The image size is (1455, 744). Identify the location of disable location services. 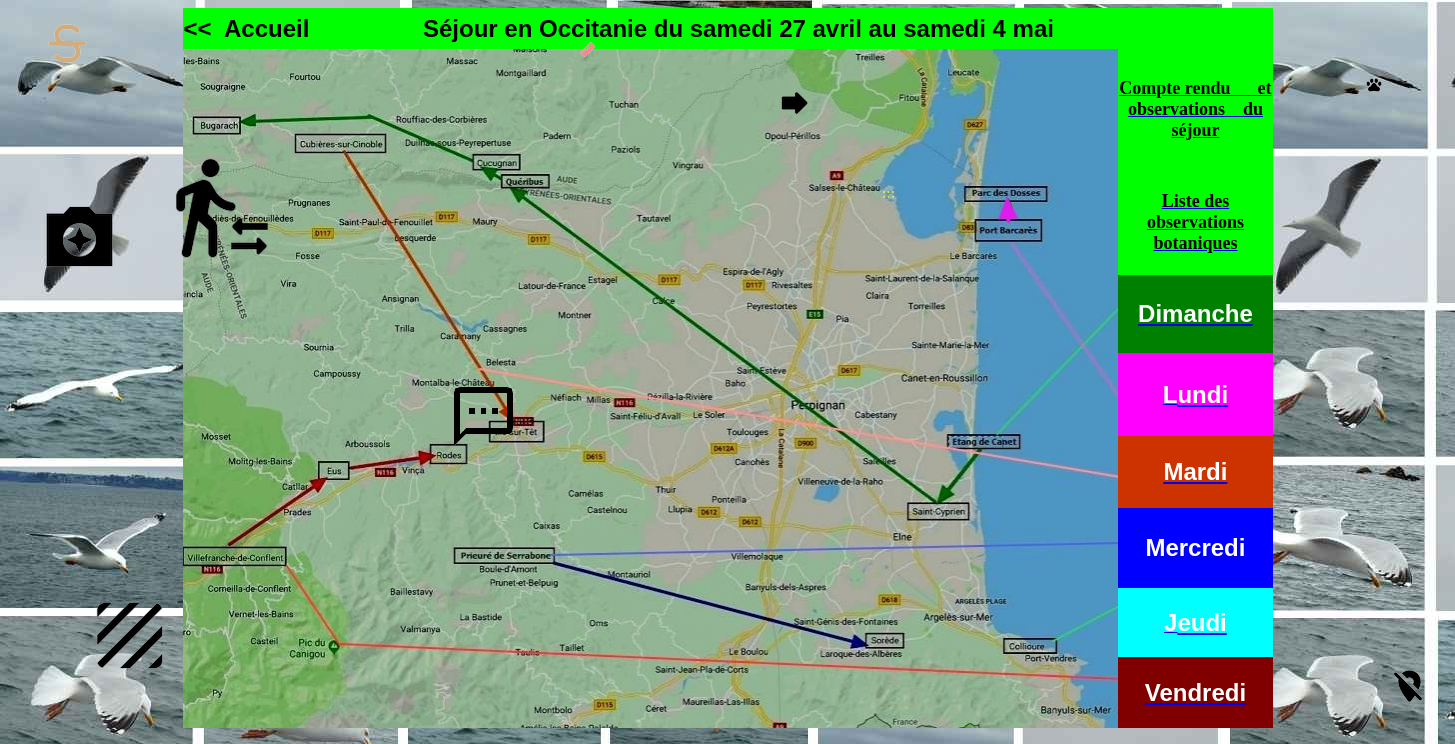
(1409, 686).